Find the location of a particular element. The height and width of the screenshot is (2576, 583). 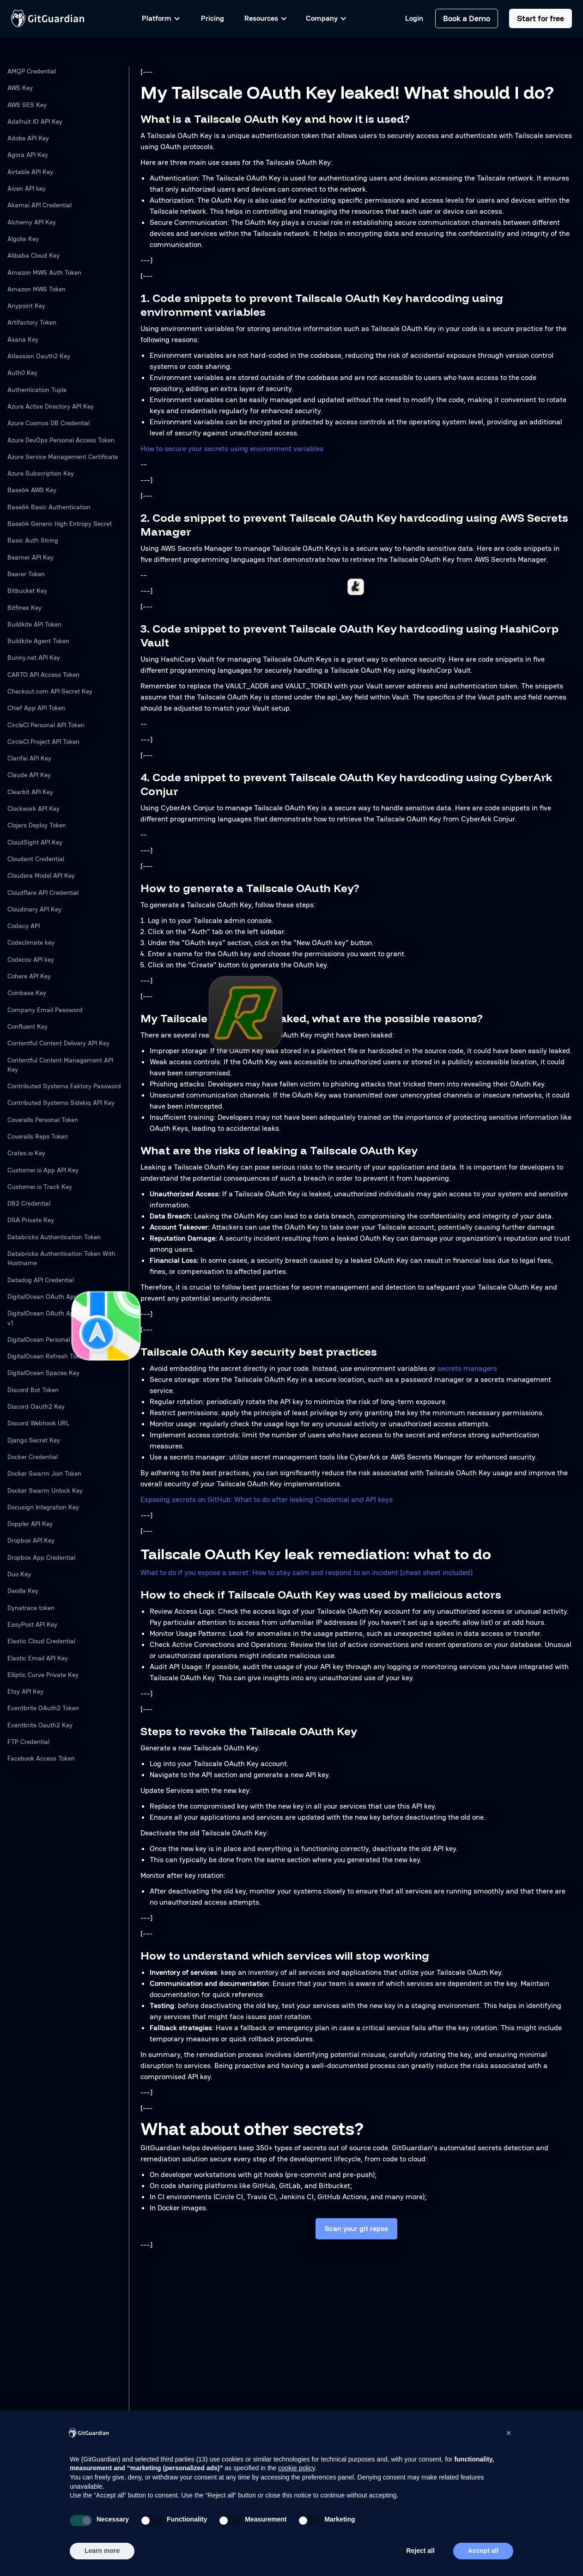

launch Command & Conquer: Red Alert 2 is located at coordinates (245, 1013).